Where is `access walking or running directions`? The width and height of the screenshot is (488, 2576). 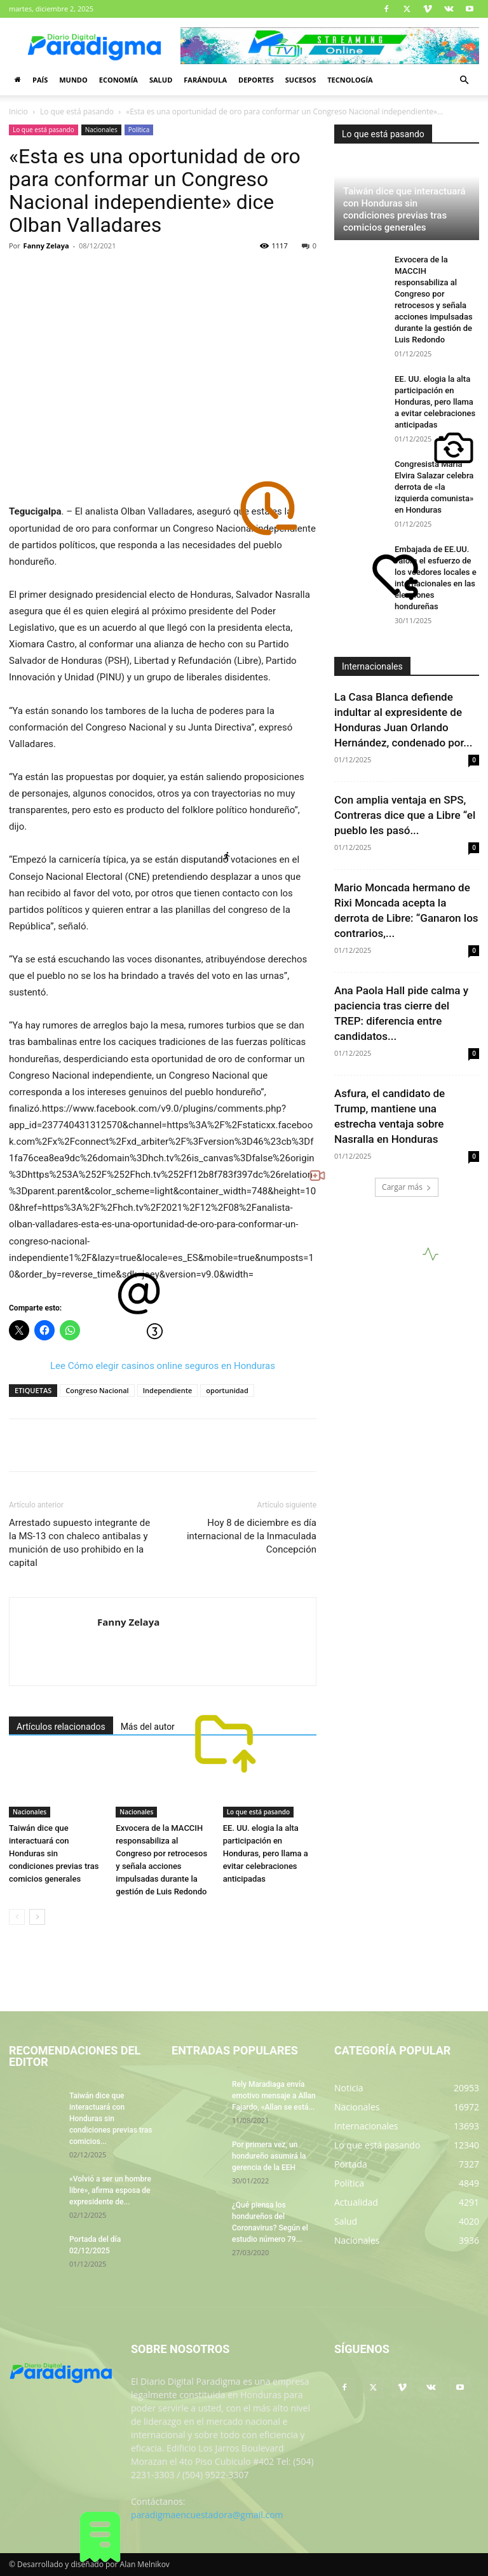
access walking or running directions is located at coordinates (227, 856).